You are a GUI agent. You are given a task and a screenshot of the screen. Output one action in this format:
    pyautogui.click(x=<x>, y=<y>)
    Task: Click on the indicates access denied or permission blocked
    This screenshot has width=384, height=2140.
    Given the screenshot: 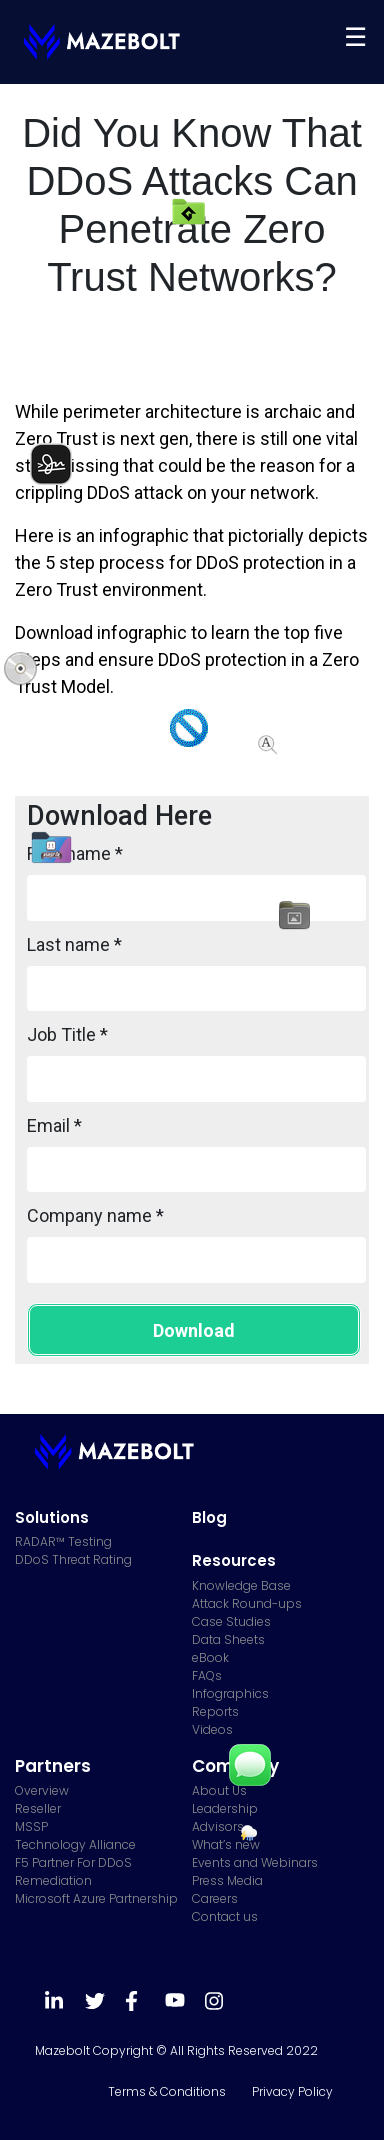 What is the action you would take?
    pyautogui.click(x=189, y=728)
    